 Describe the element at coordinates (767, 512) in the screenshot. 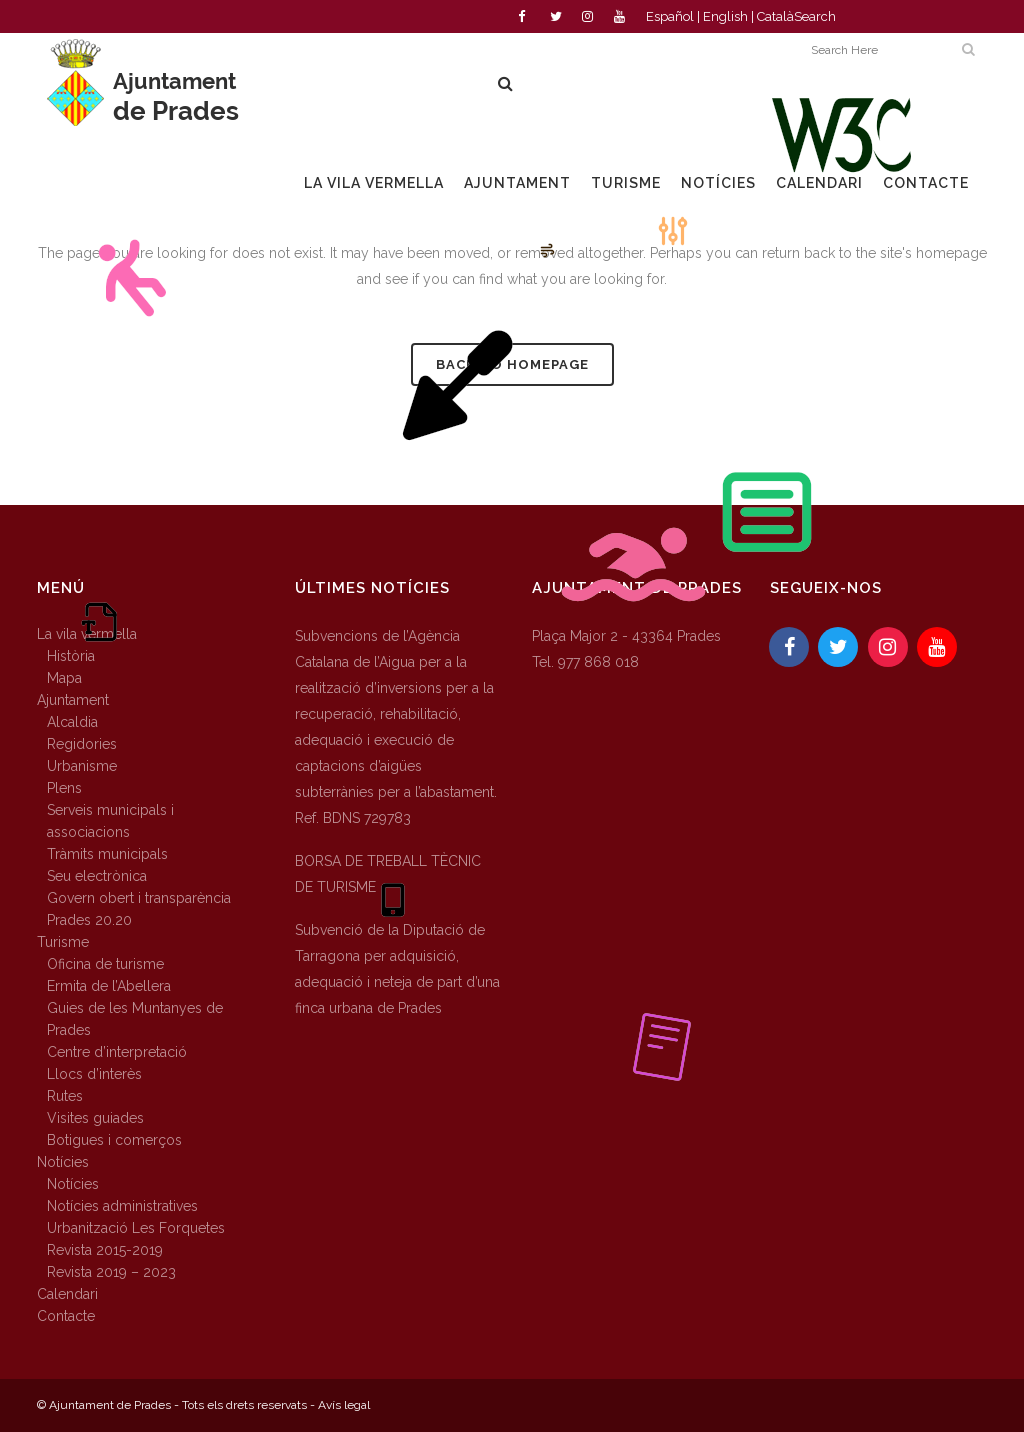

I see `view article or document content` at that location.